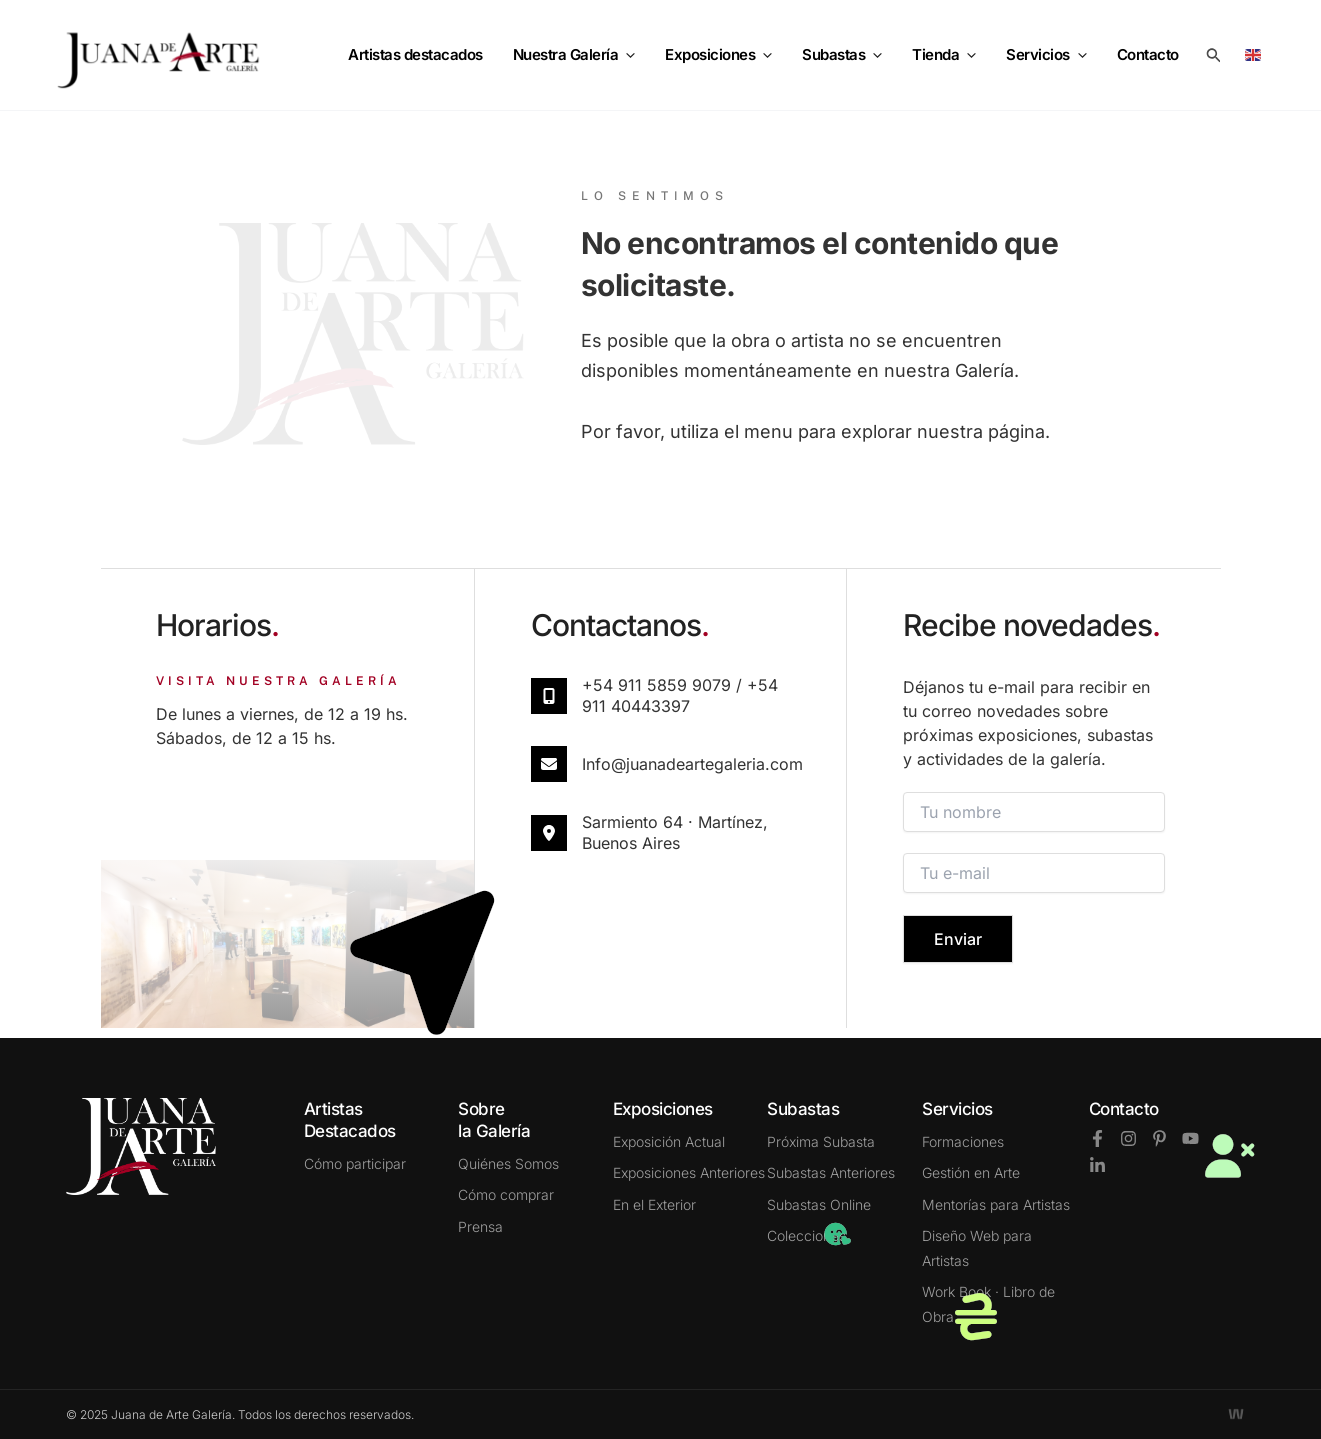 Image resolution: width=1321 pixels, height=1439 pixels. I want to click on navigate to your current location, so click(427, 958).